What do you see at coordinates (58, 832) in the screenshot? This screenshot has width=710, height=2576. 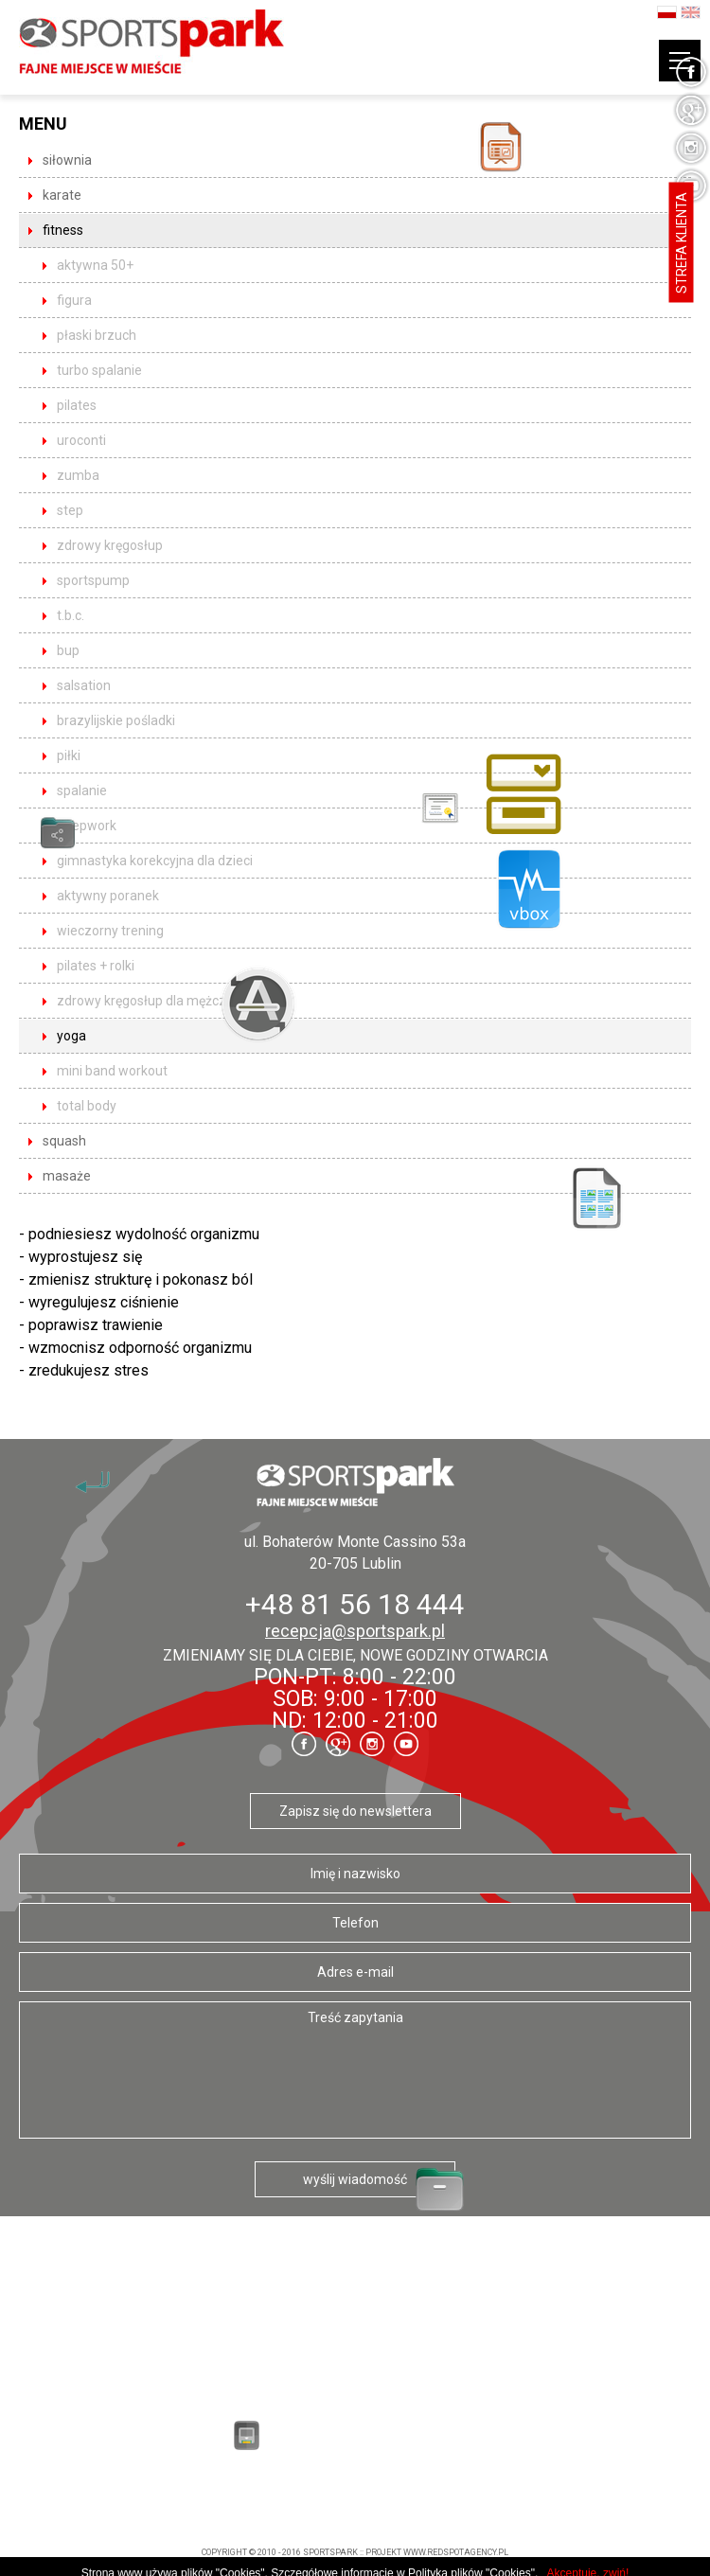 I see `access your public shared folder` at bounding box center [58, 832].